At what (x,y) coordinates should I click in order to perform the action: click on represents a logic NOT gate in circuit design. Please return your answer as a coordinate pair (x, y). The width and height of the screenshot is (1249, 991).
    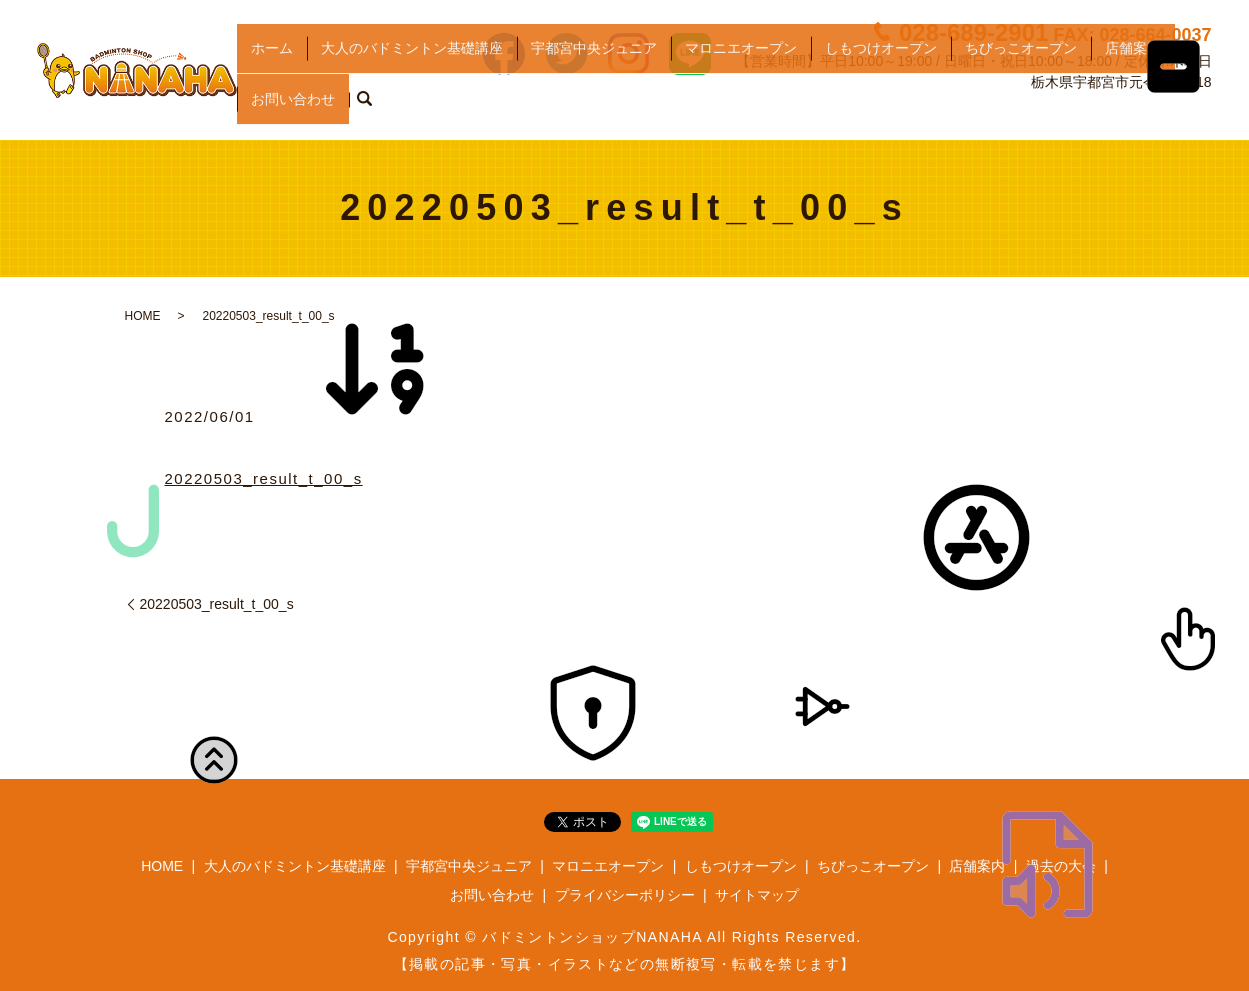
    Looking at the image, I should click on (822, 706).